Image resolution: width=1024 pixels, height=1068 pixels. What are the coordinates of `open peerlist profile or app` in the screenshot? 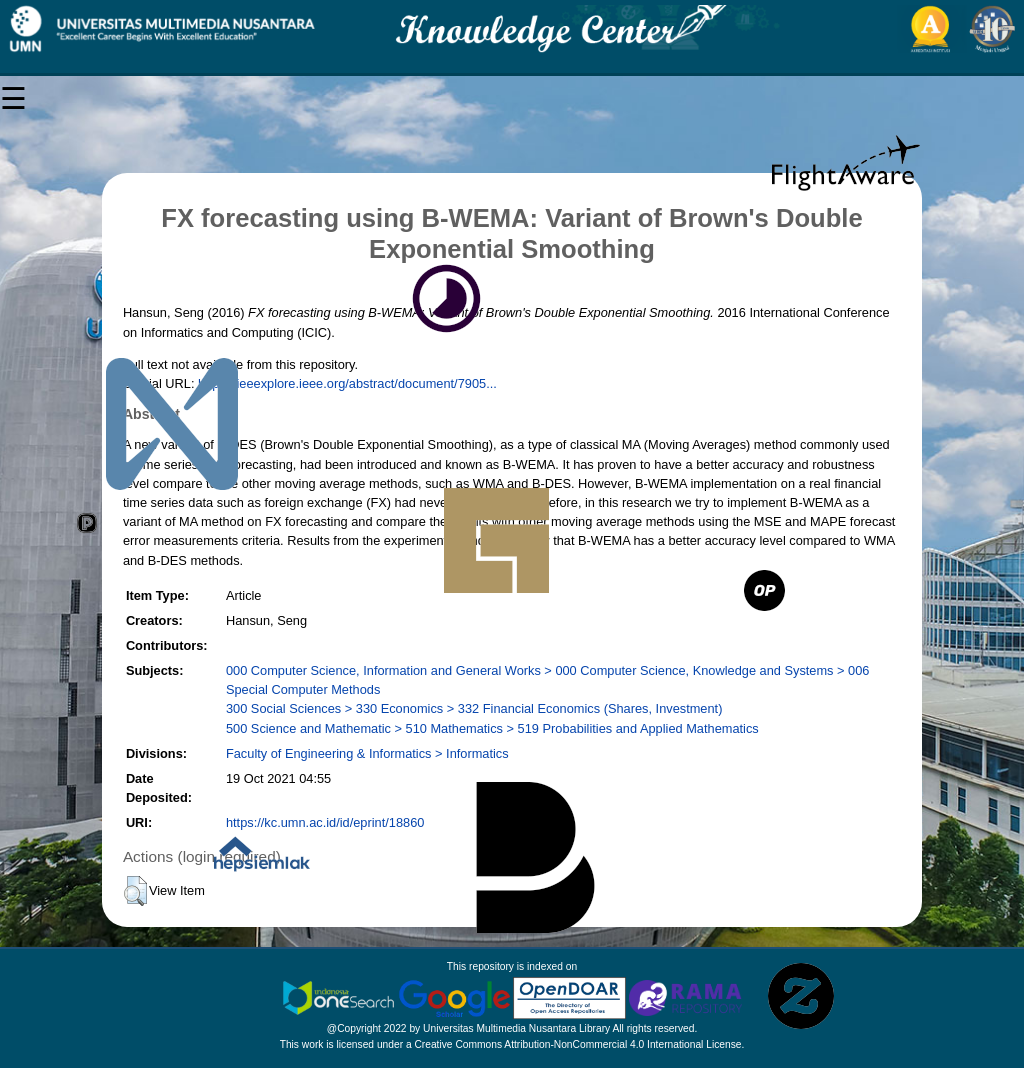 It's located at (87, 523).